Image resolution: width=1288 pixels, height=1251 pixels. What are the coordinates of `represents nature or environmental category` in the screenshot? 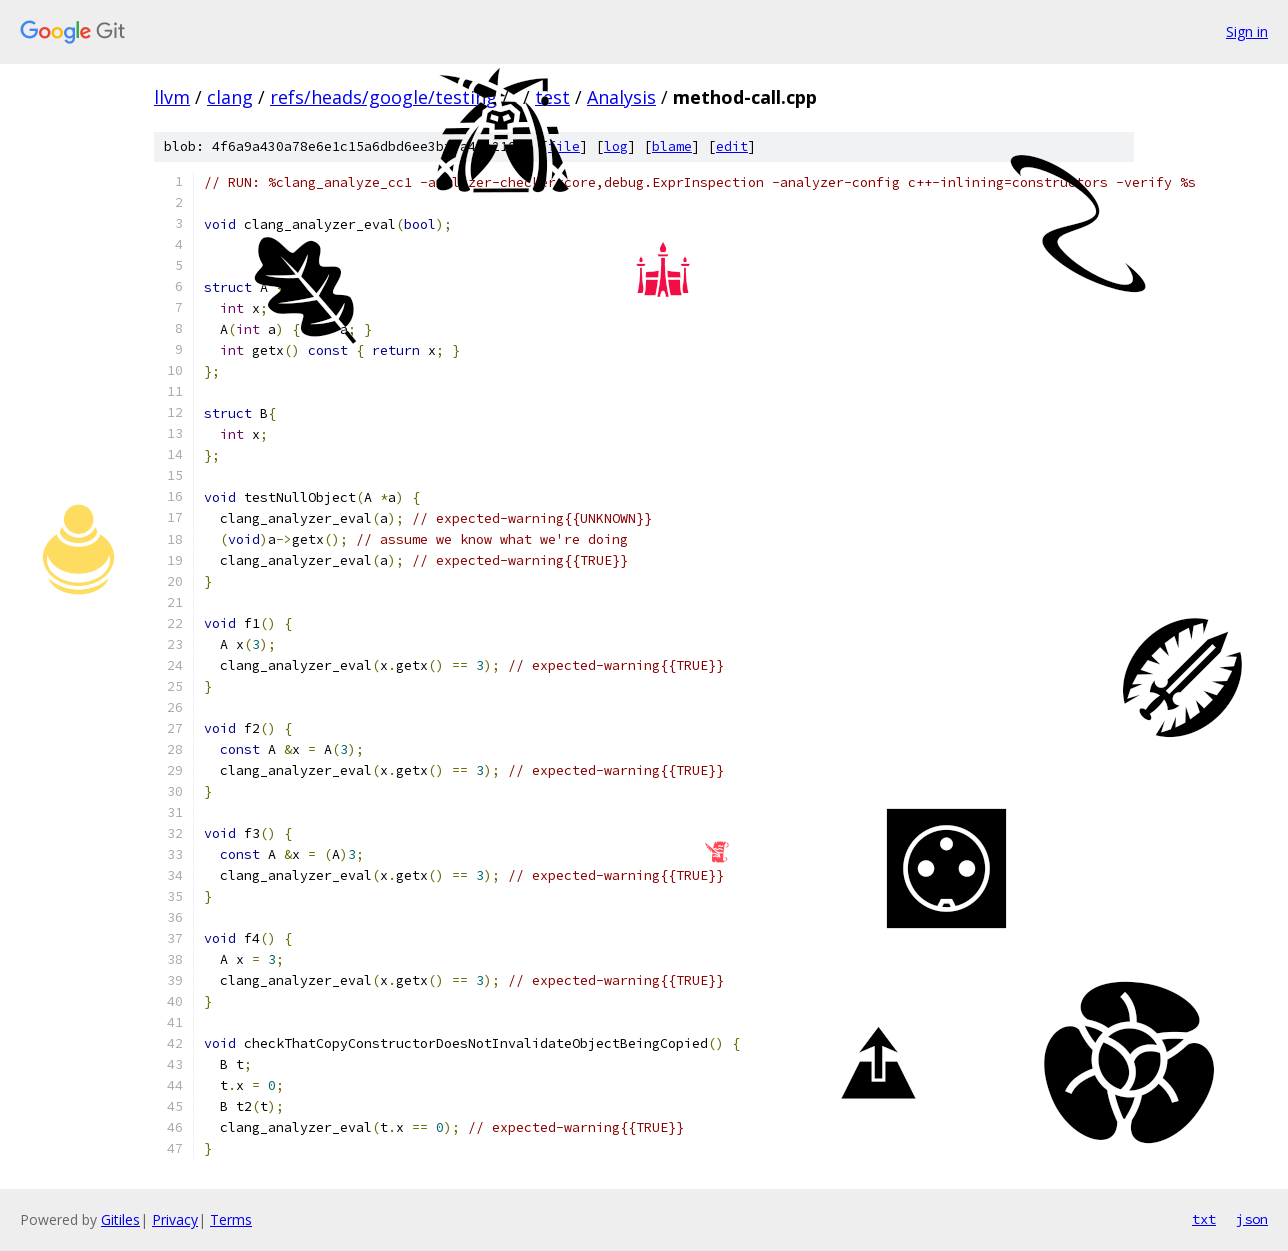 It's located at (305, 290).